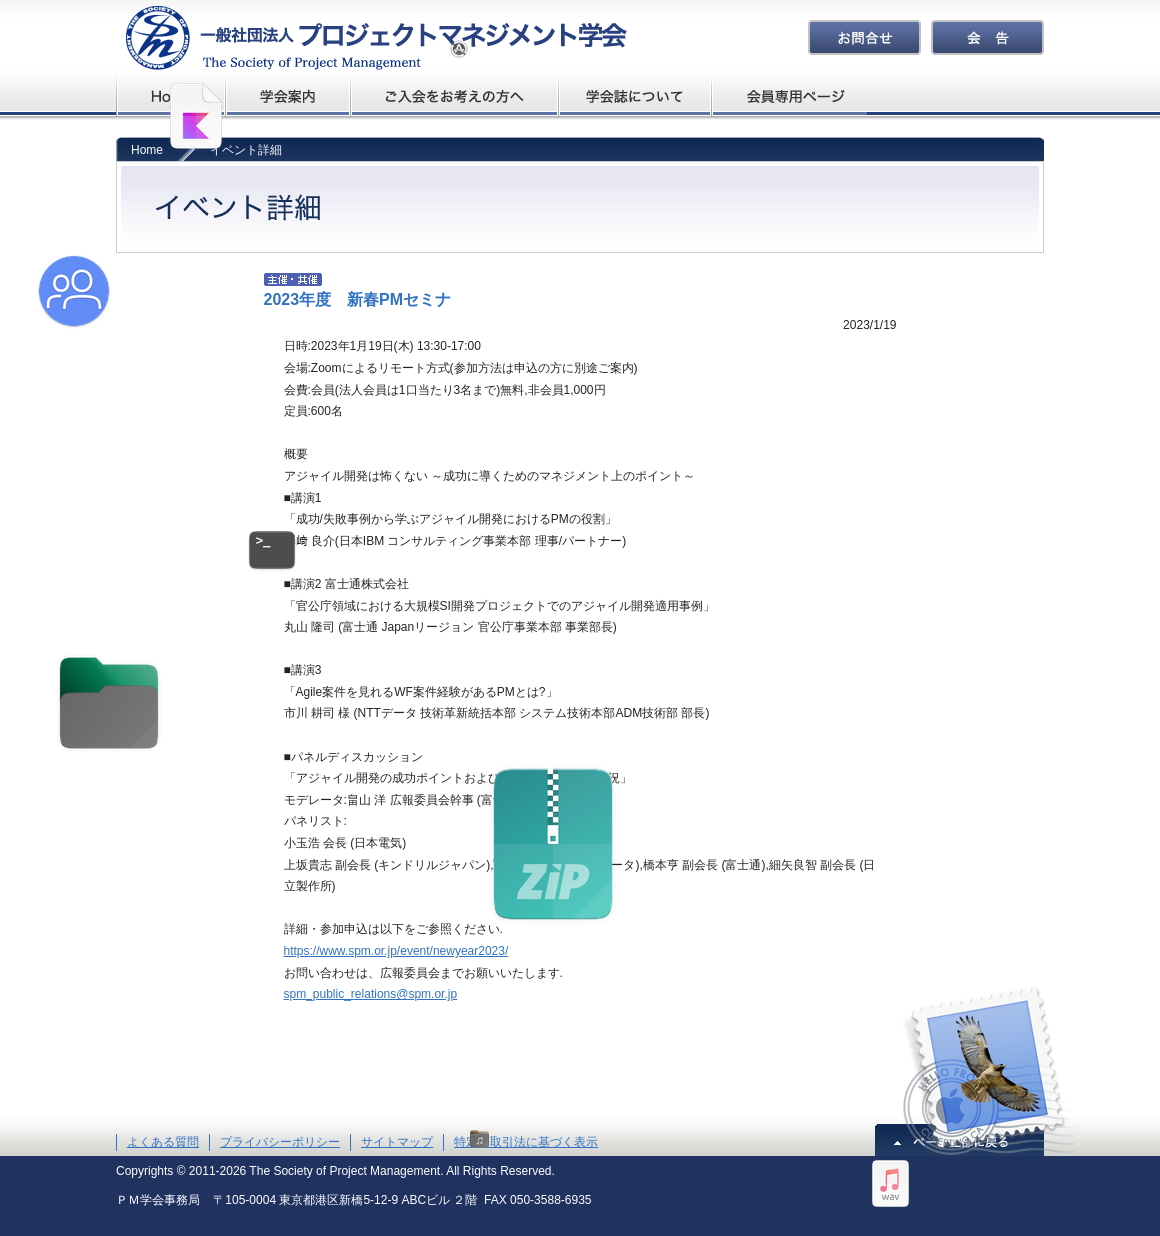 The height and width of the screenshot is (1236, 1160). What do you see at coordinates (459, 49) in the screenshot?
I see `check for available software updates` at bounding box center [459, 49].